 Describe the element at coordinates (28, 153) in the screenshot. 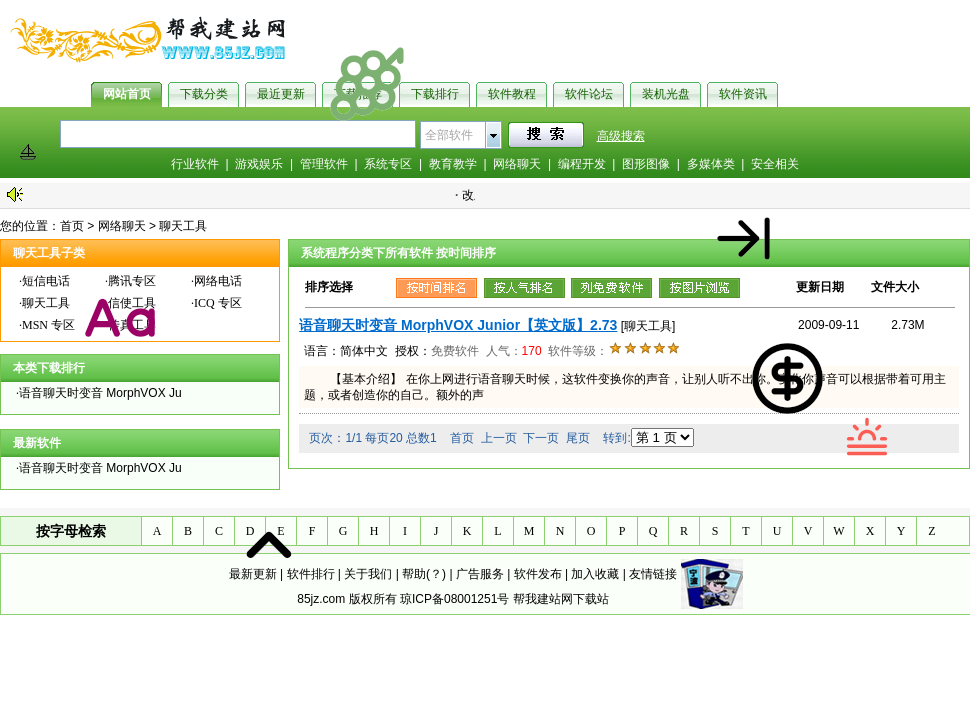

I see `access sailing or boating features` at that location.